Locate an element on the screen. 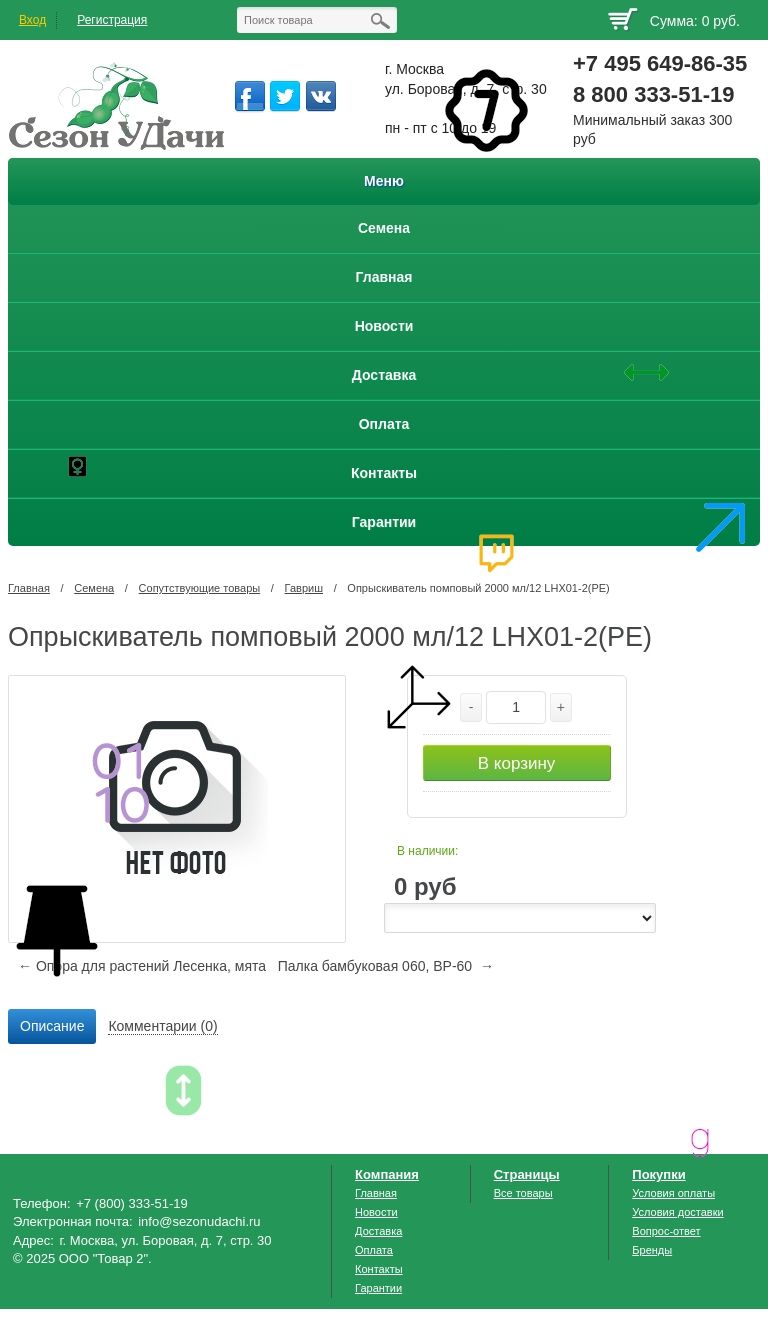 The image size is (768, 1327). scroll up or down on the page is located at coordinates (183, 1090).